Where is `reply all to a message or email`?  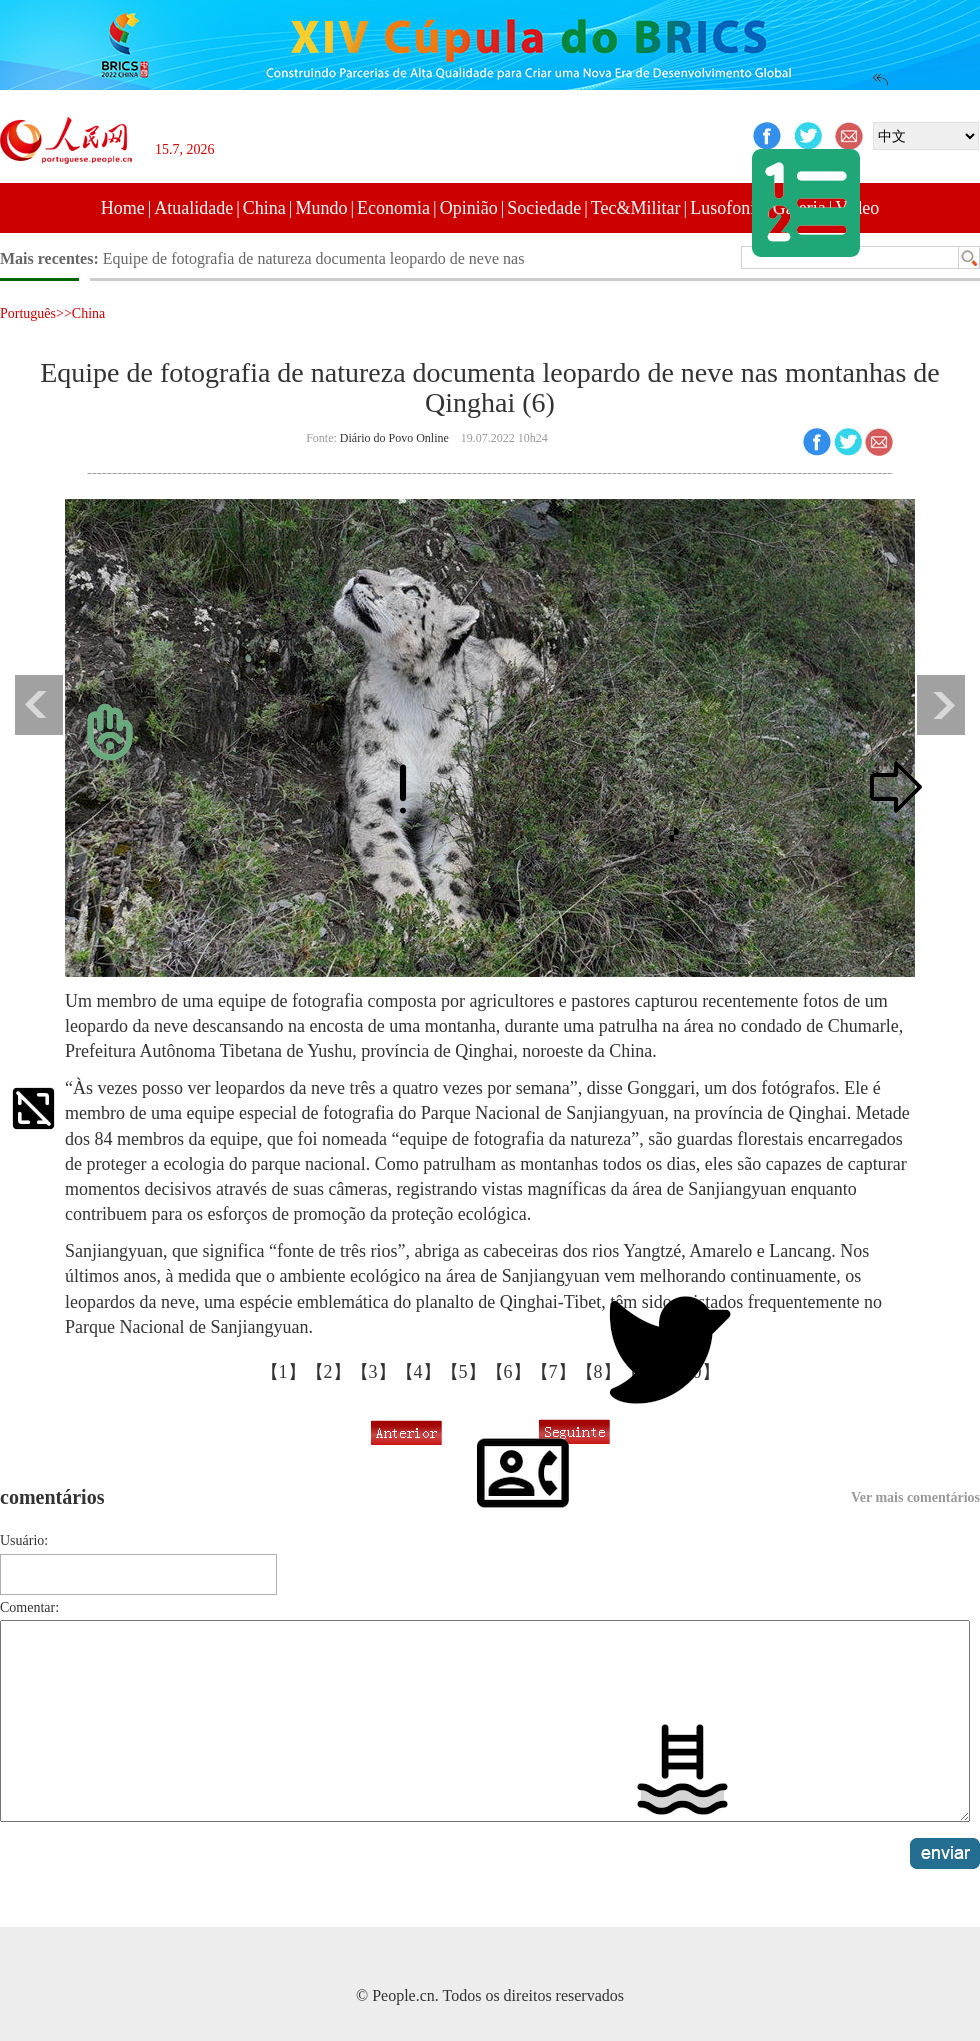 reply all to a message or email is located at coordinates (880, 79).